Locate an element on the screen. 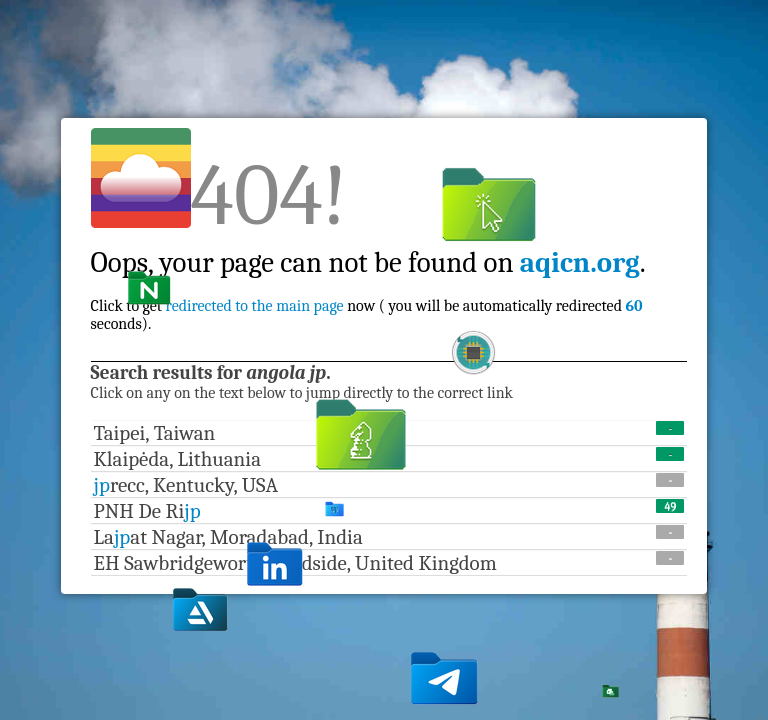 The height and width of the screenshot is (720, 768). open folder containing Telegram files is located at coordinates (444, 680).